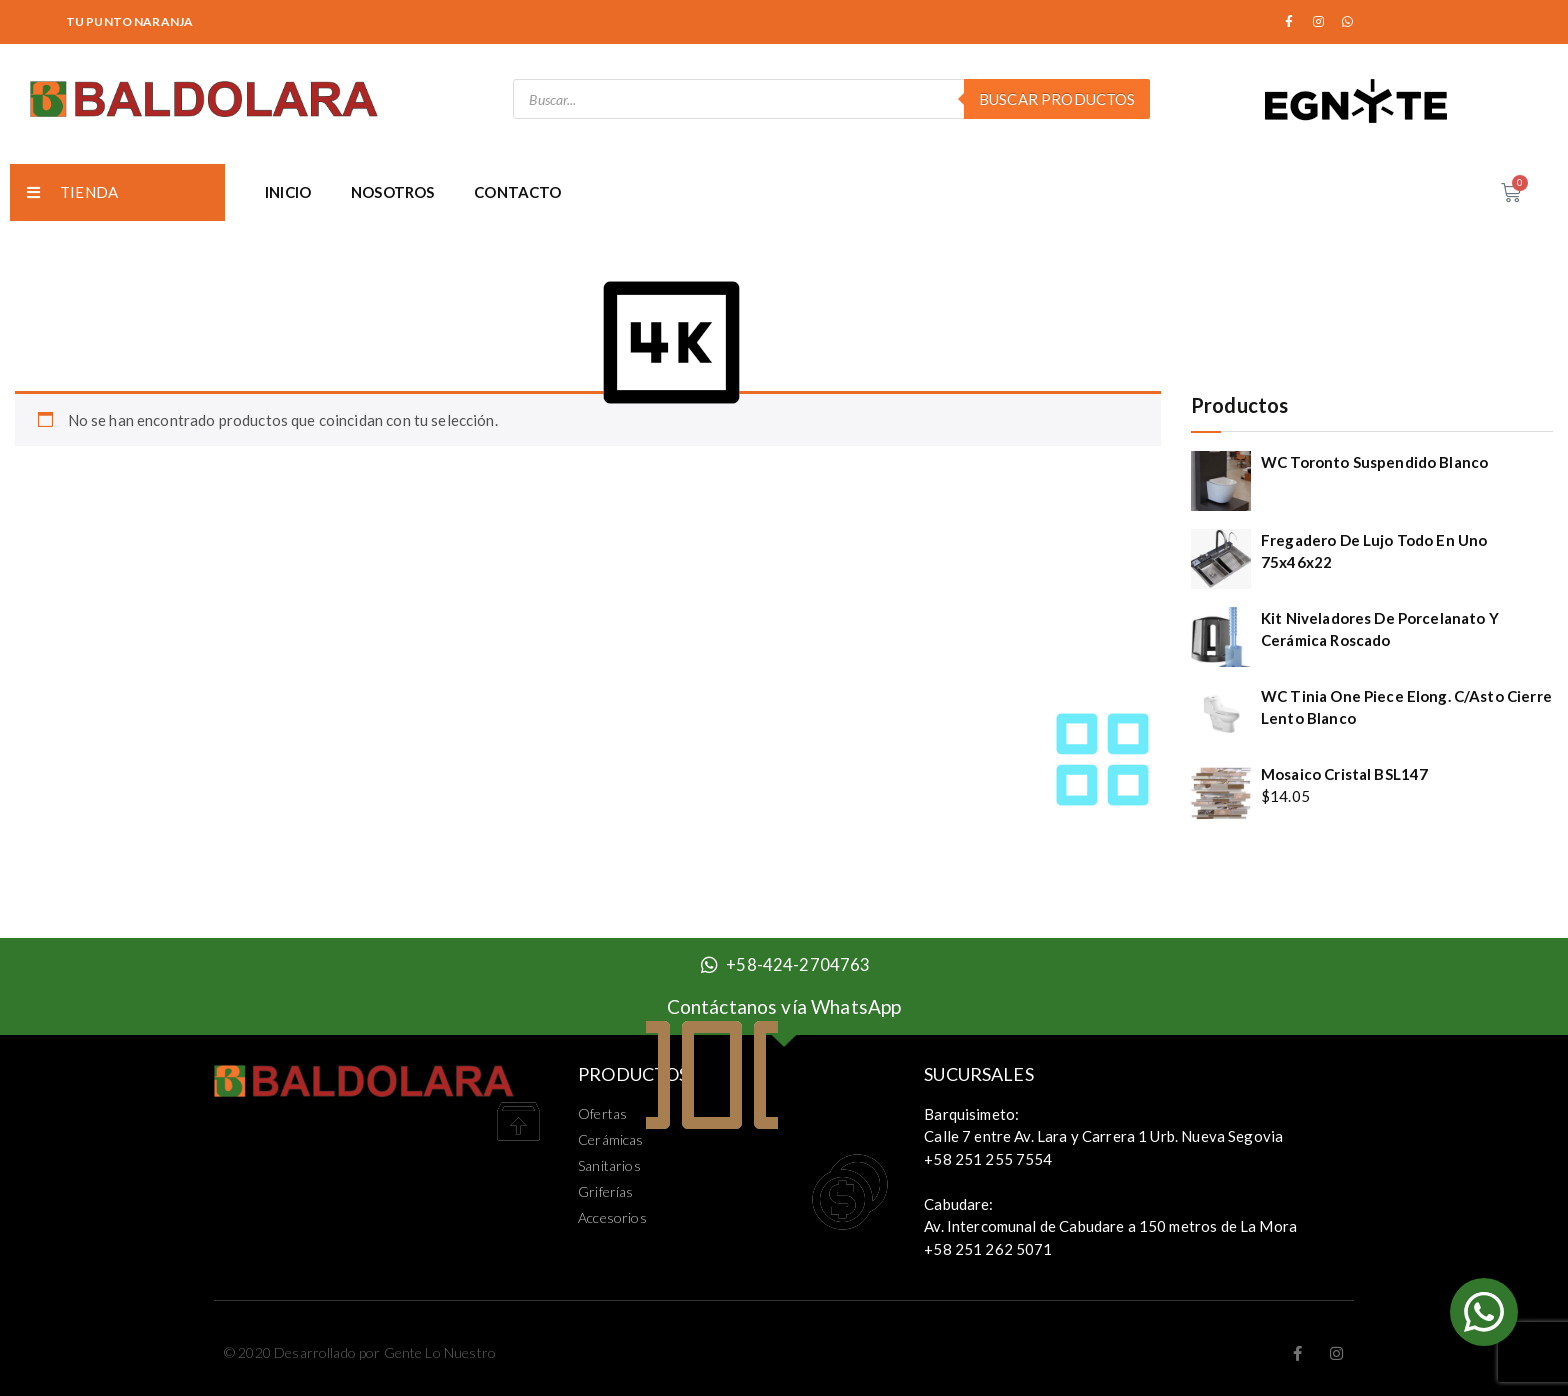 The height and width of the screenshot is (1396, 1568). Describe the element at coordinates (1102, 759) in the screenshot. I see `access app grid or menu` at that location.